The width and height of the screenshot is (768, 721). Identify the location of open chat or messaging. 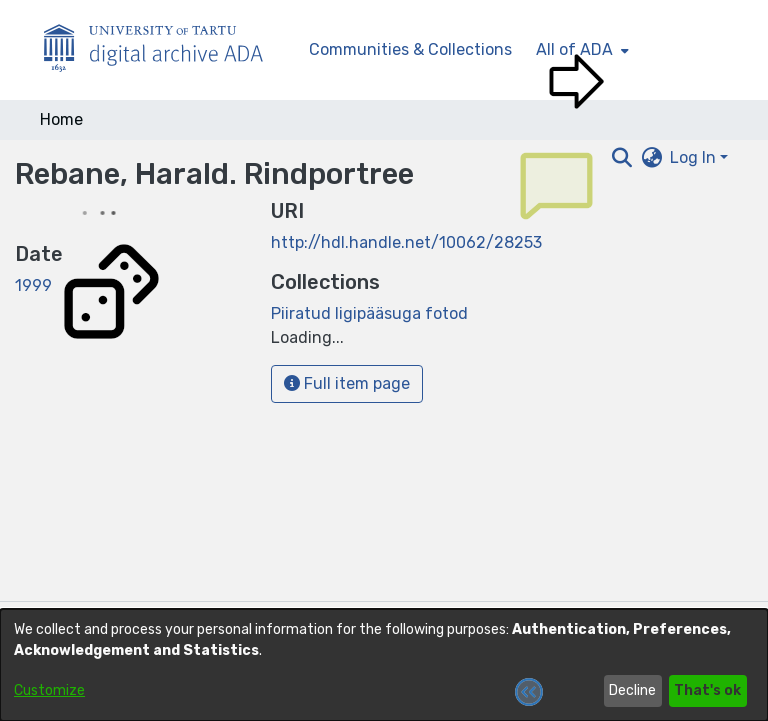
(556, 180).